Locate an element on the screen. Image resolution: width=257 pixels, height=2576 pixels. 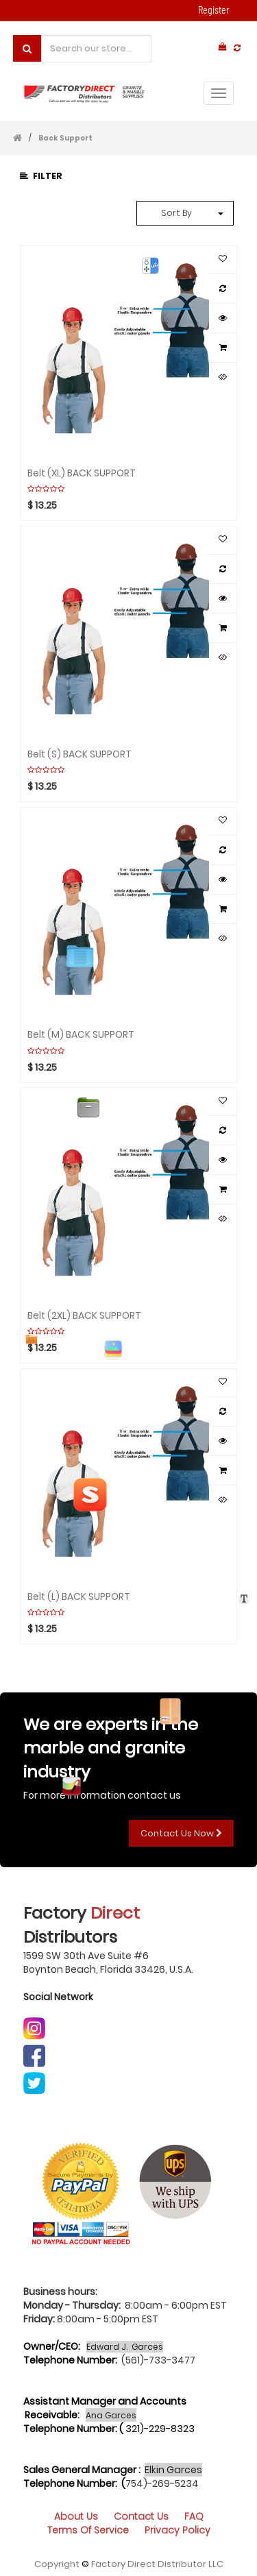
open file manager application is located at coordinates (88, 1107).